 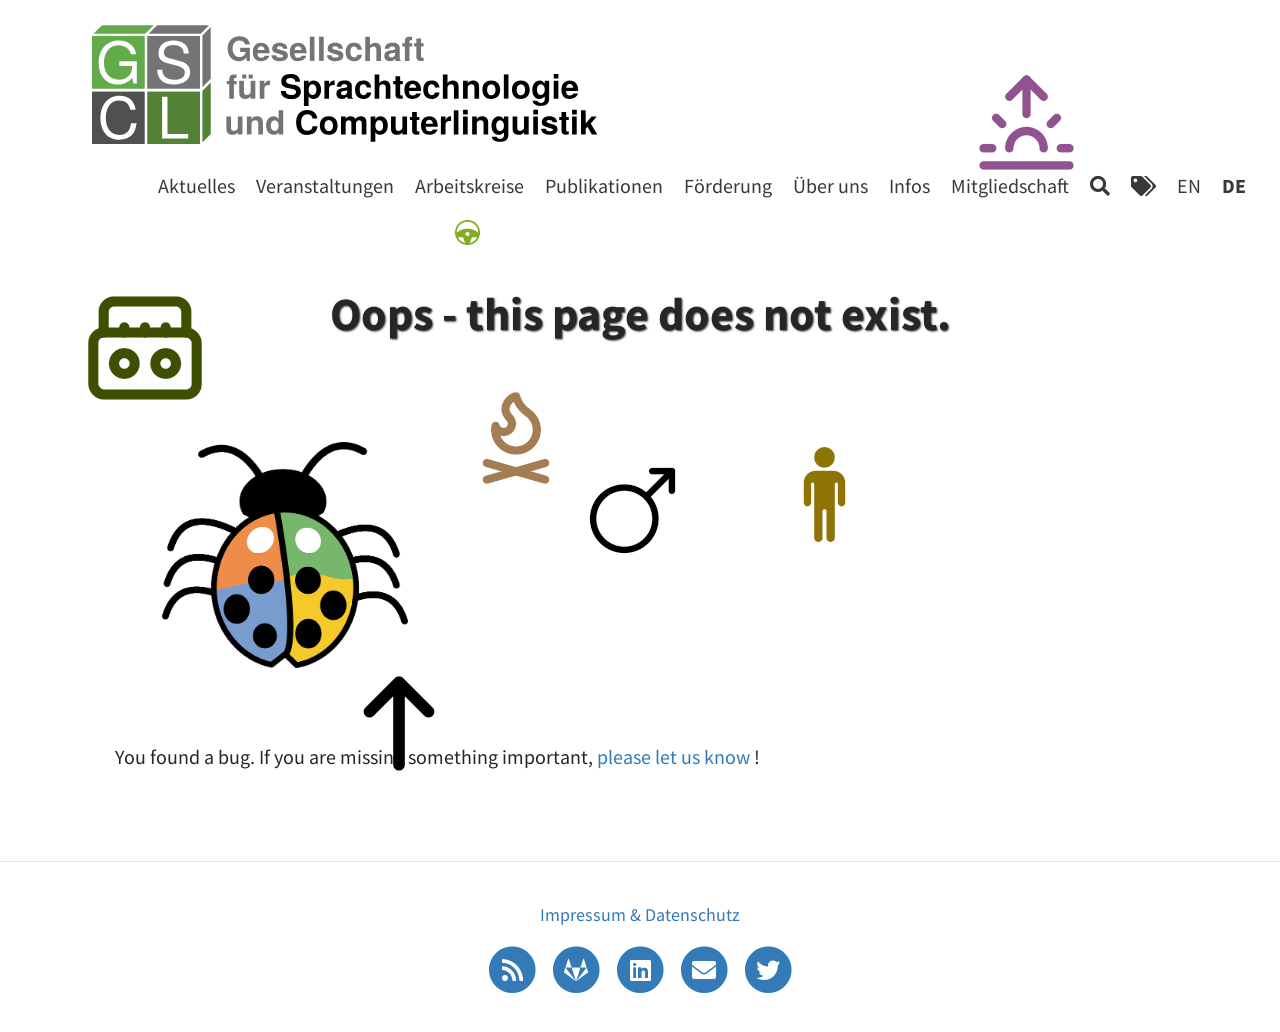 I want to click on set a morning alarm or wake-up time, so click(x=1026, y=122).